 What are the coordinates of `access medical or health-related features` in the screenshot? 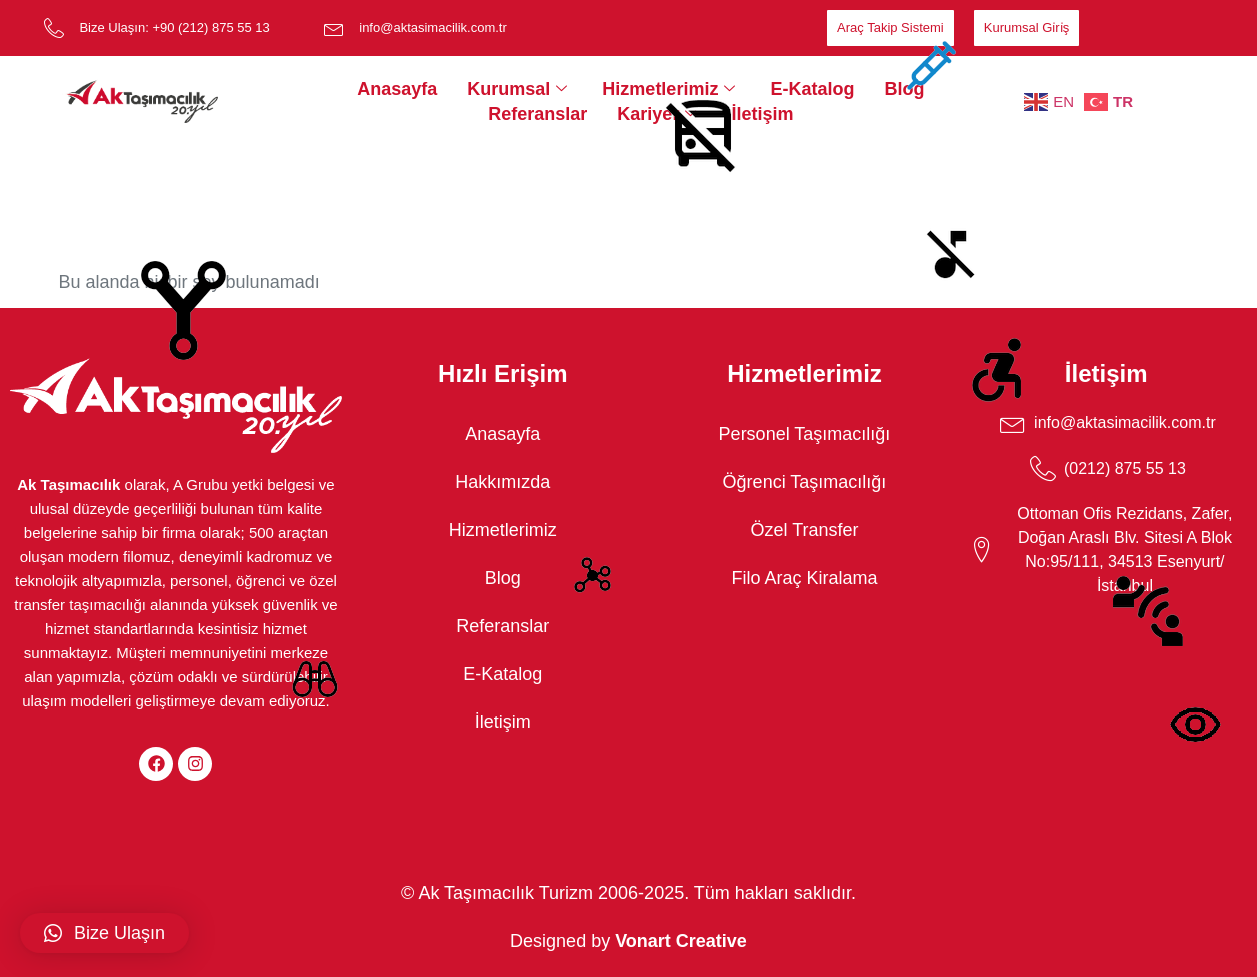 It's located at (931, 65).